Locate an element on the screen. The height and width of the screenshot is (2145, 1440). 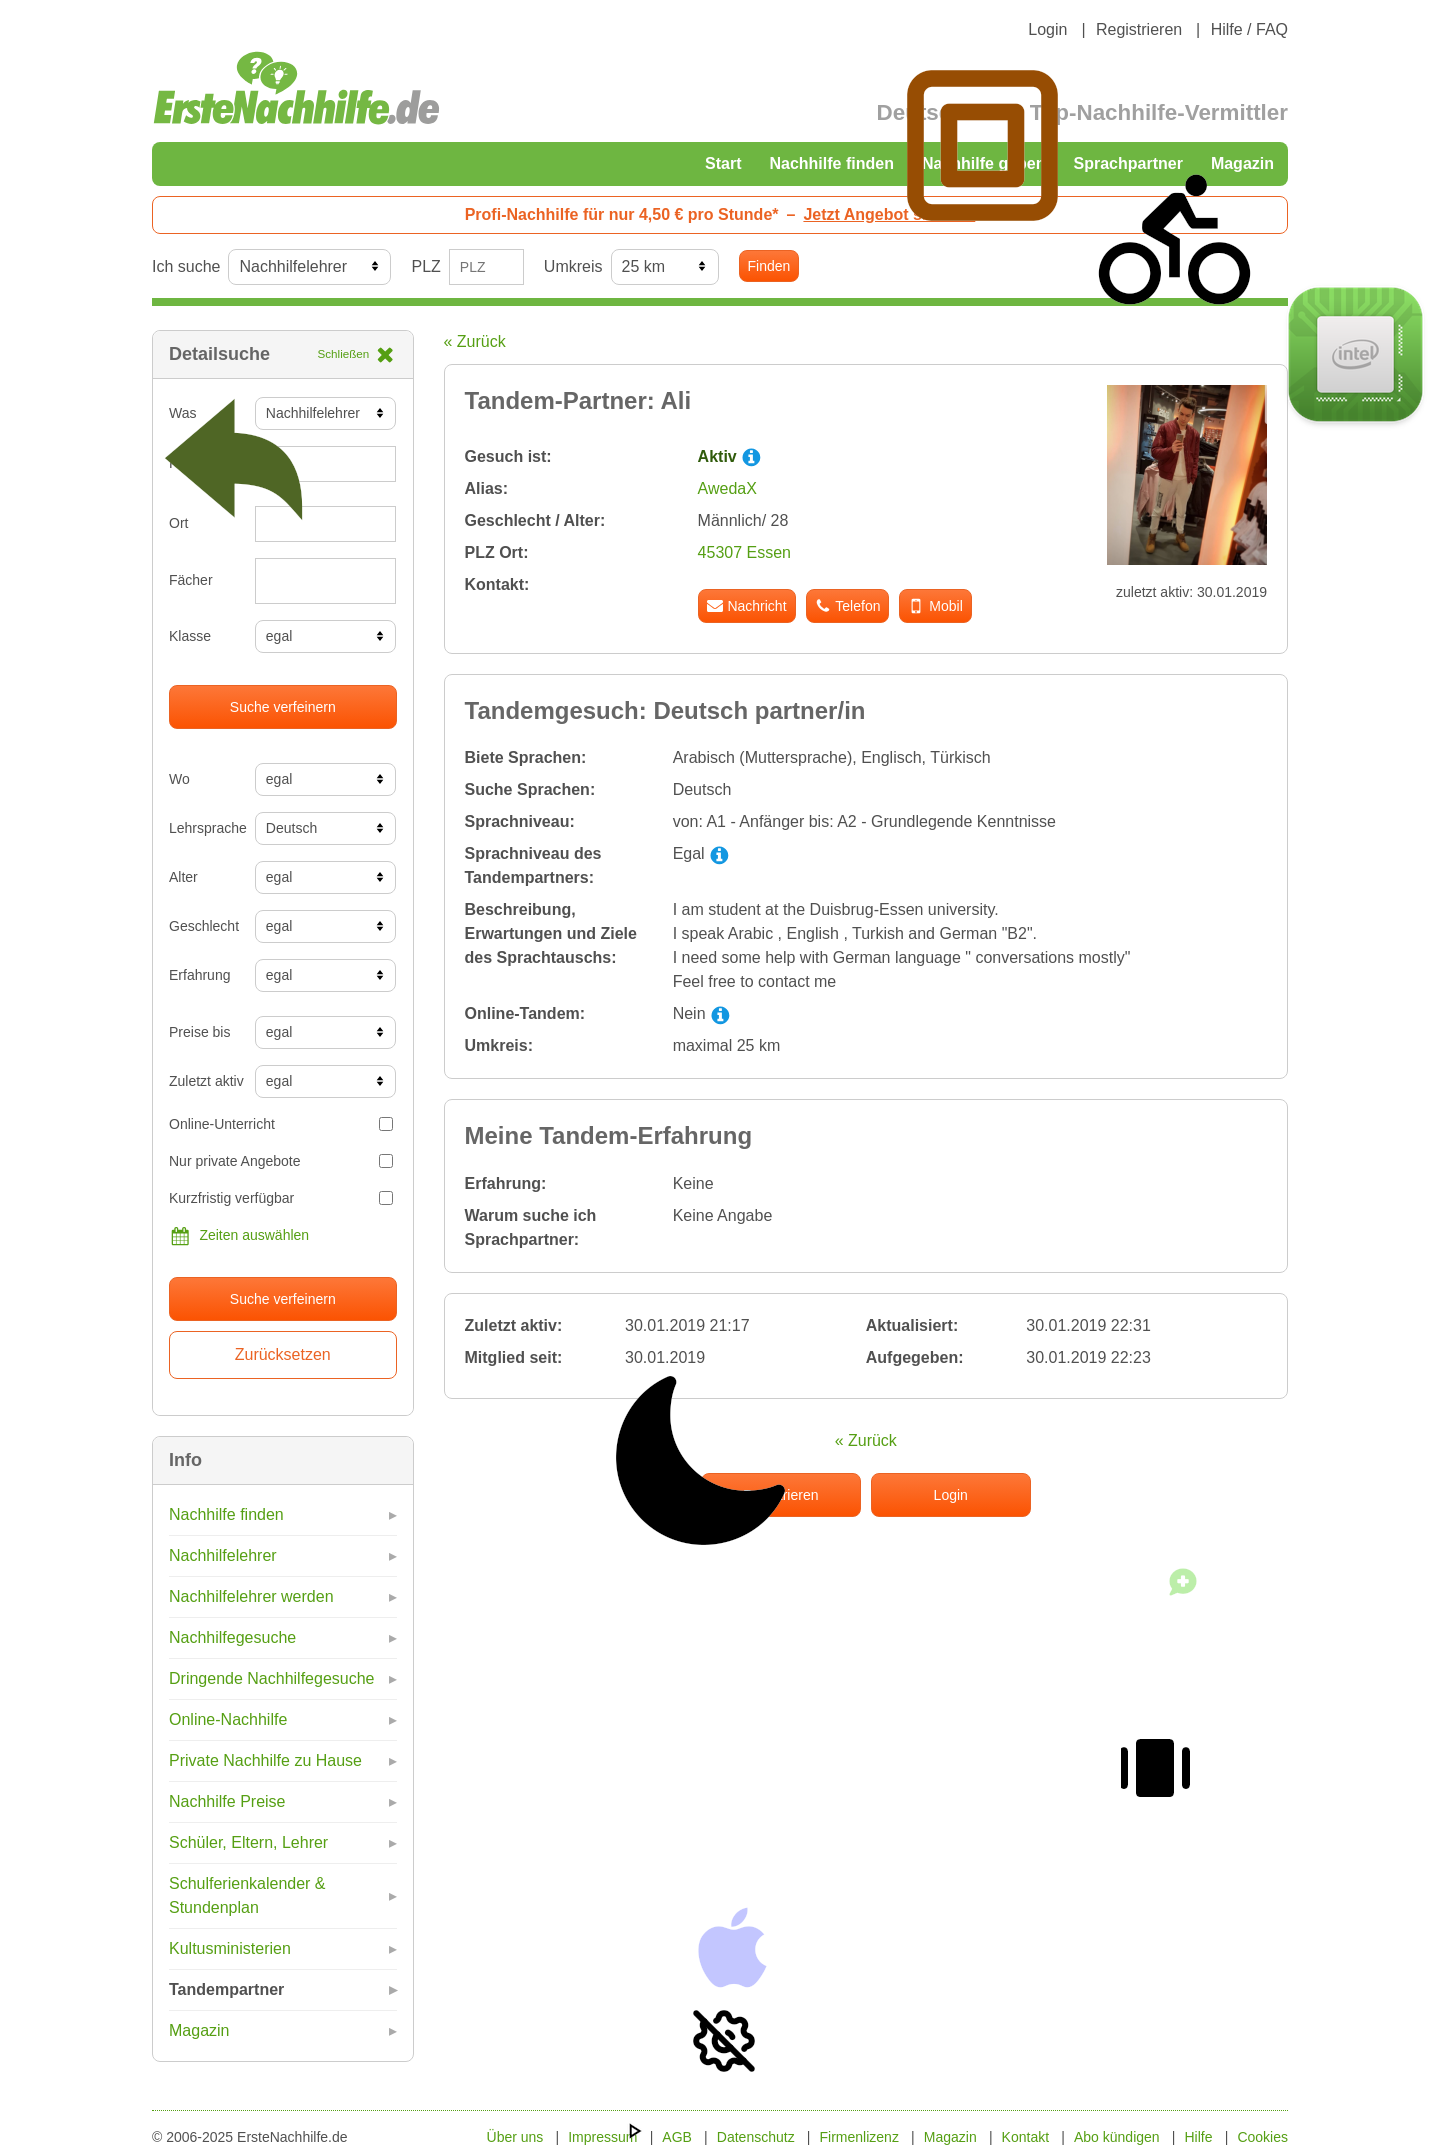
access bike-related features or cycling mode is located at coordinates (1174, 239).